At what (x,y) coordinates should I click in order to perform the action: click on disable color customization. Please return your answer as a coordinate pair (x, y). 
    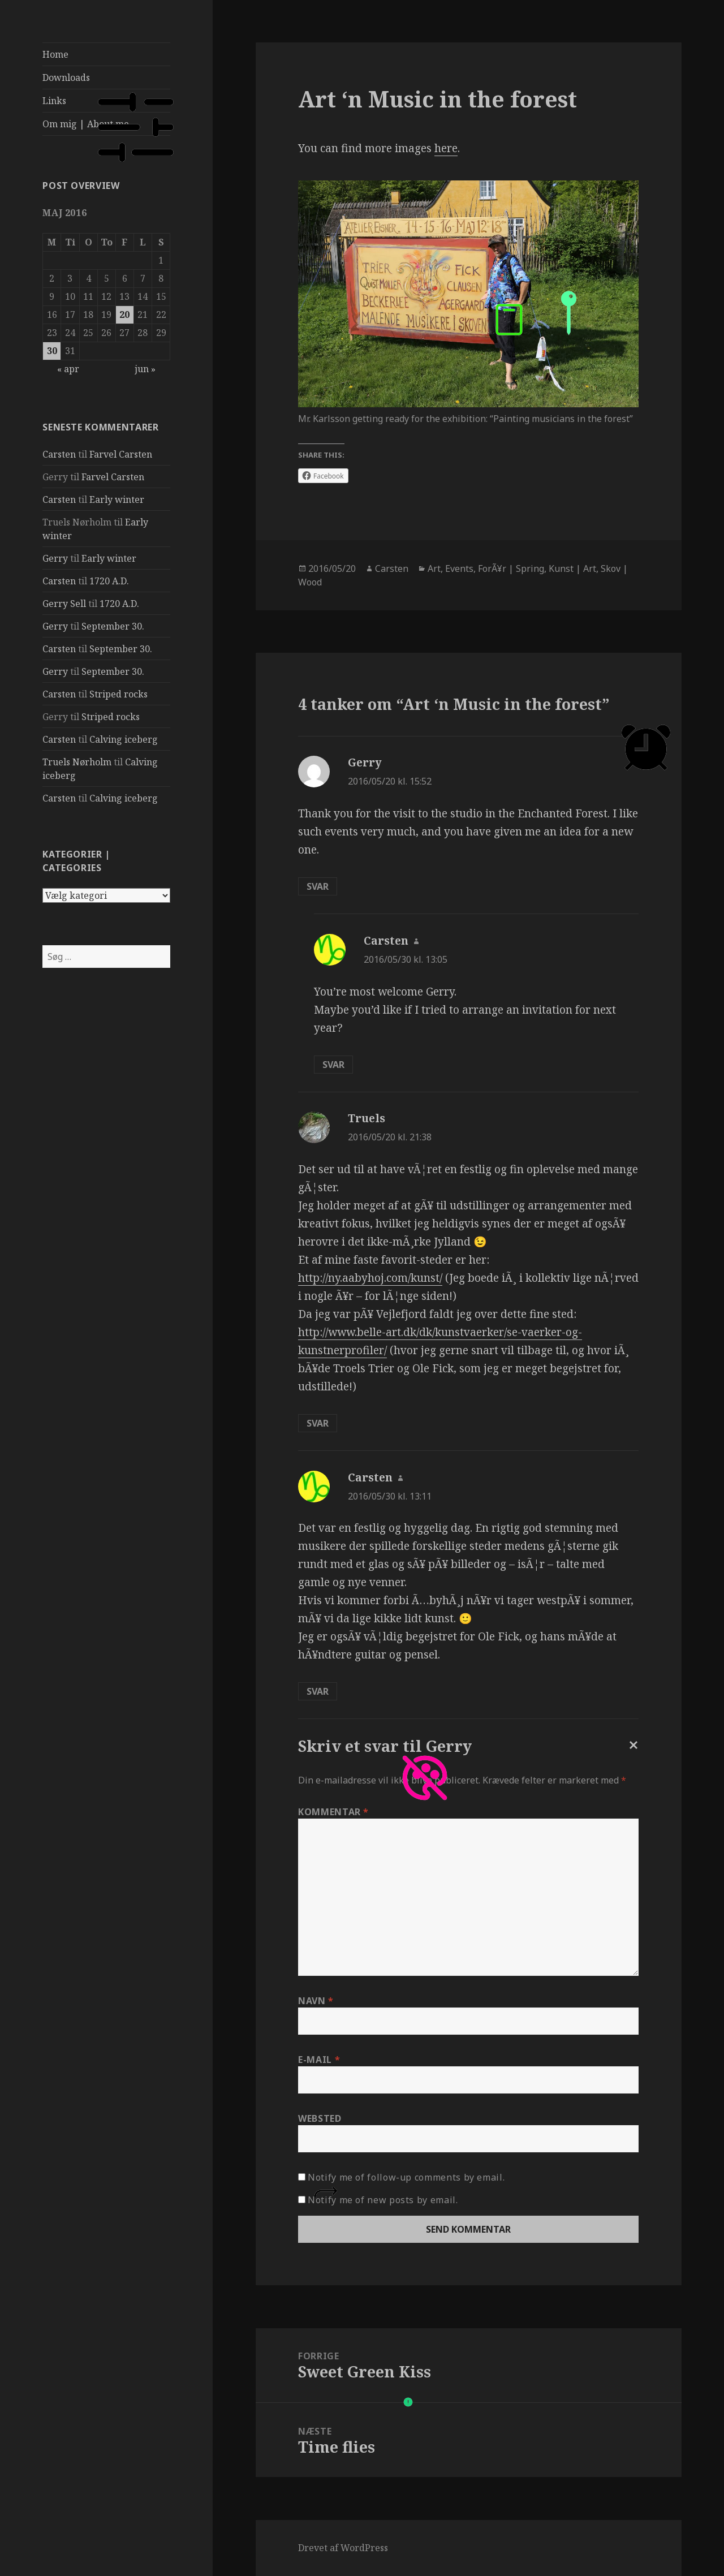
    Looking at the image, I should click on (425, 1778).